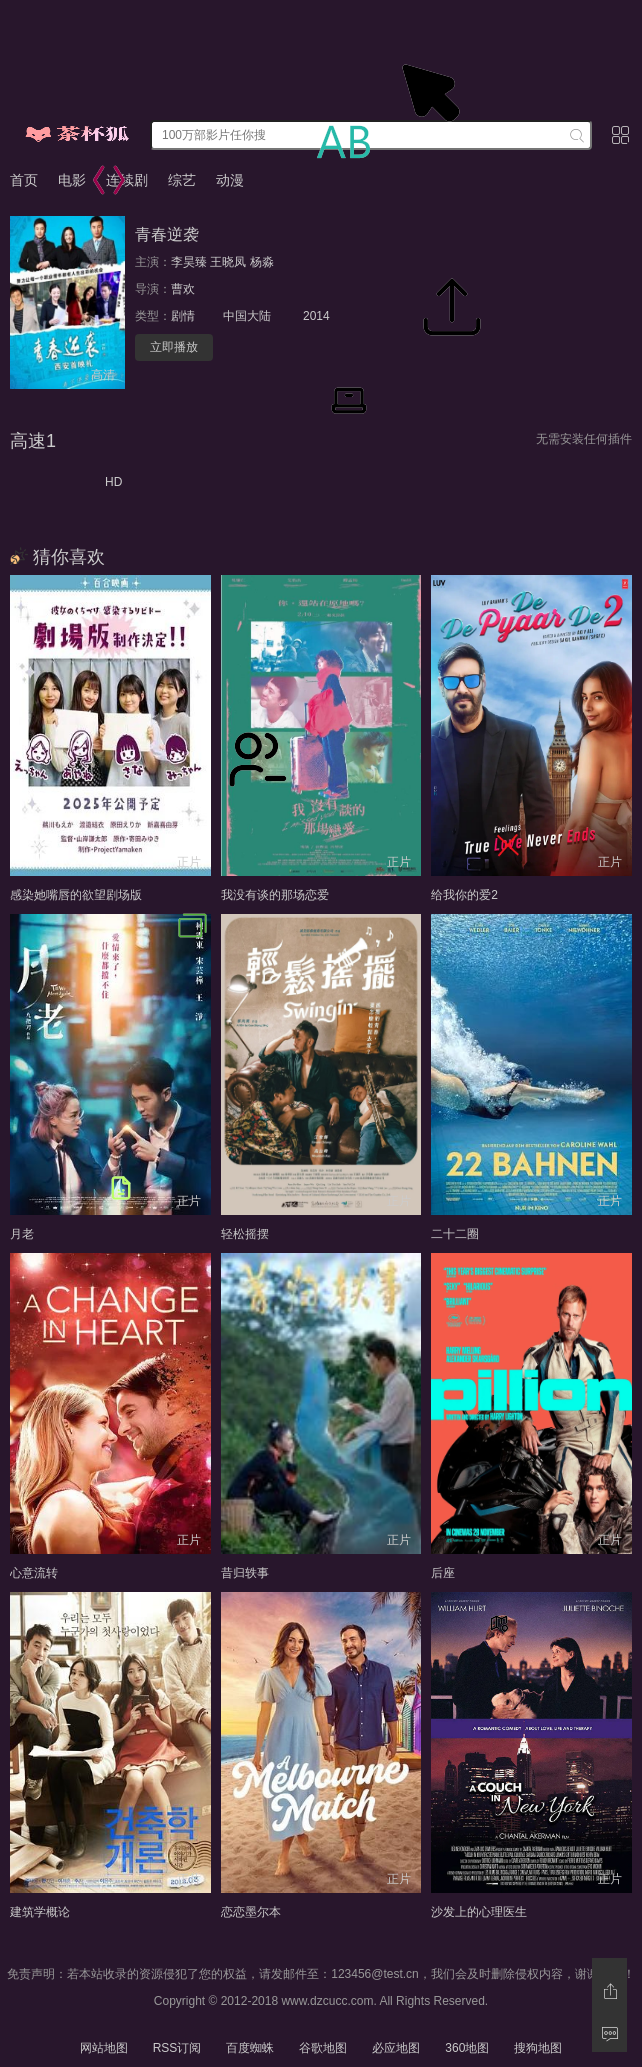 This screenshot has width=642, height=2067. What do you see at coordinates (121, 1188) in the screenshot?
I see `document with neutral status or feedback` at bounding box center [121, 1188].